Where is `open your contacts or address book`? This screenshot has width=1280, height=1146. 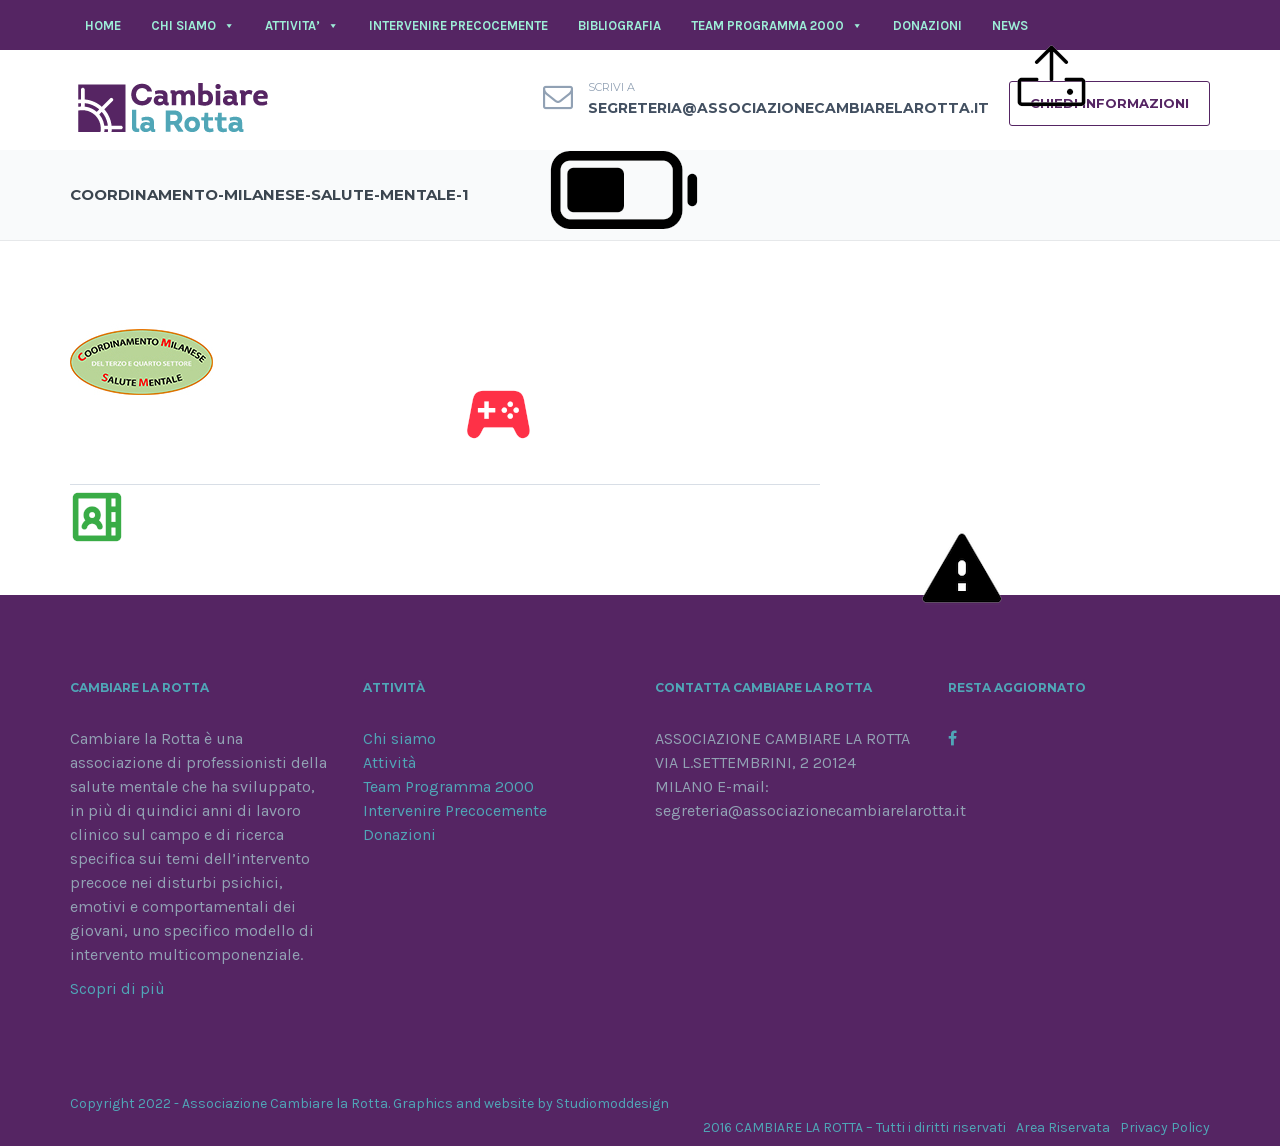
open your contacts or address book is located at coordinates (97, 517).